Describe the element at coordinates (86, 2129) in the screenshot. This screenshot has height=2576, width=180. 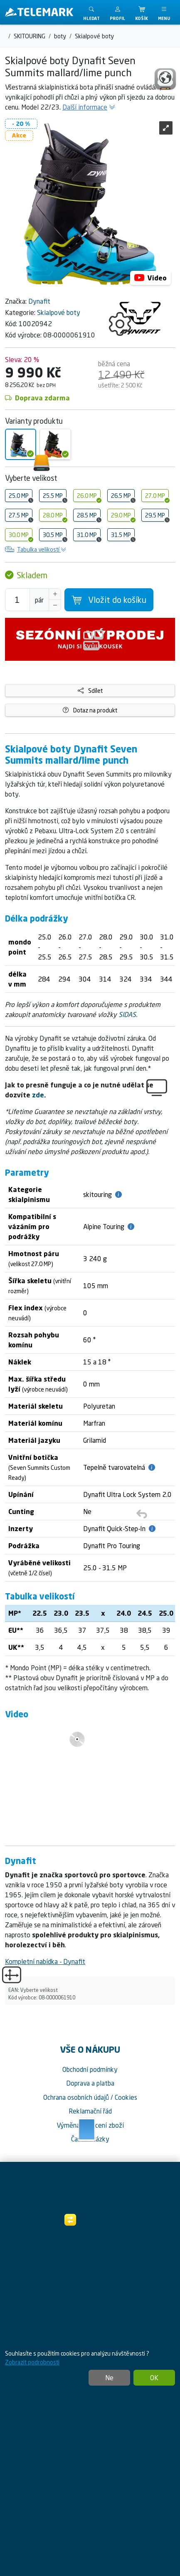
I see `iPad device connected to this computer` at that location.